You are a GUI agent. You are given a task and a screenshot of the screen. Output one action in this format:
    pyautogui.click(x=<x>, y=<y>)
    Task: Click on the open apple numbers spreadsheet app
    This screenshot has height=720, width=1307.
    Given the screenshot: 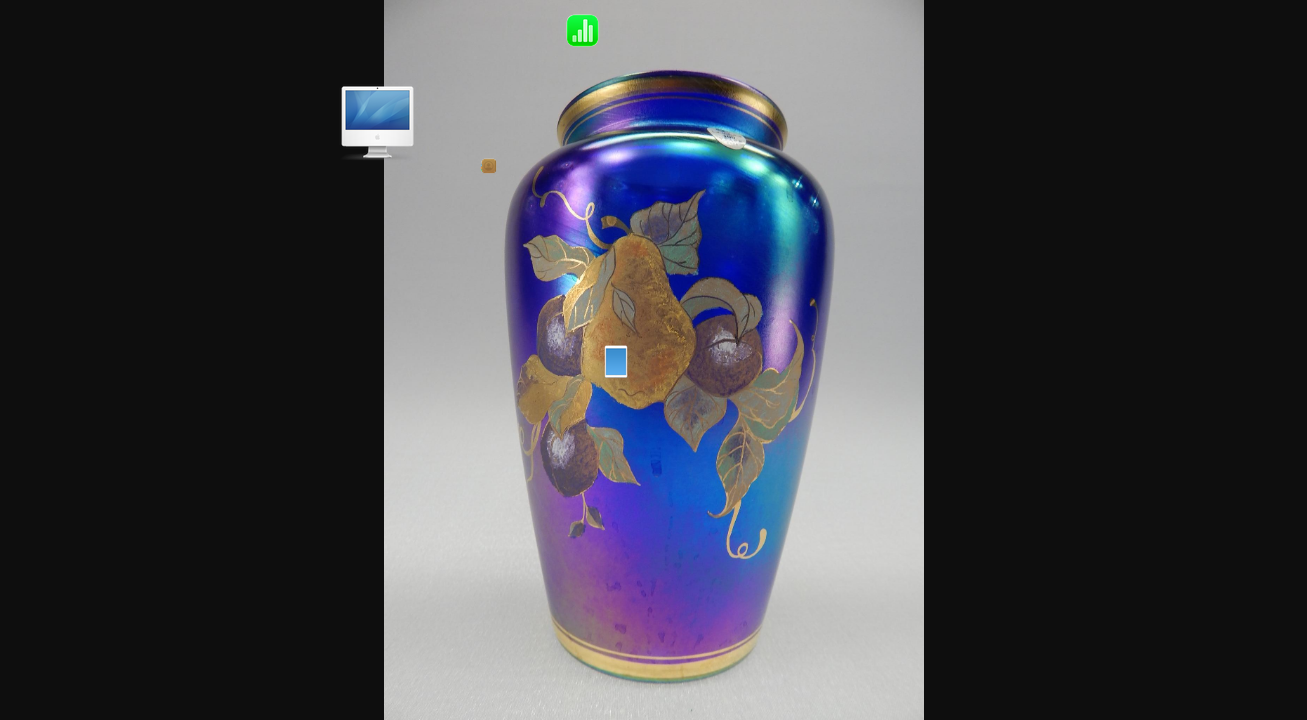 What is the action you would take?
    pyautogui.click(x=582, y=30)
    